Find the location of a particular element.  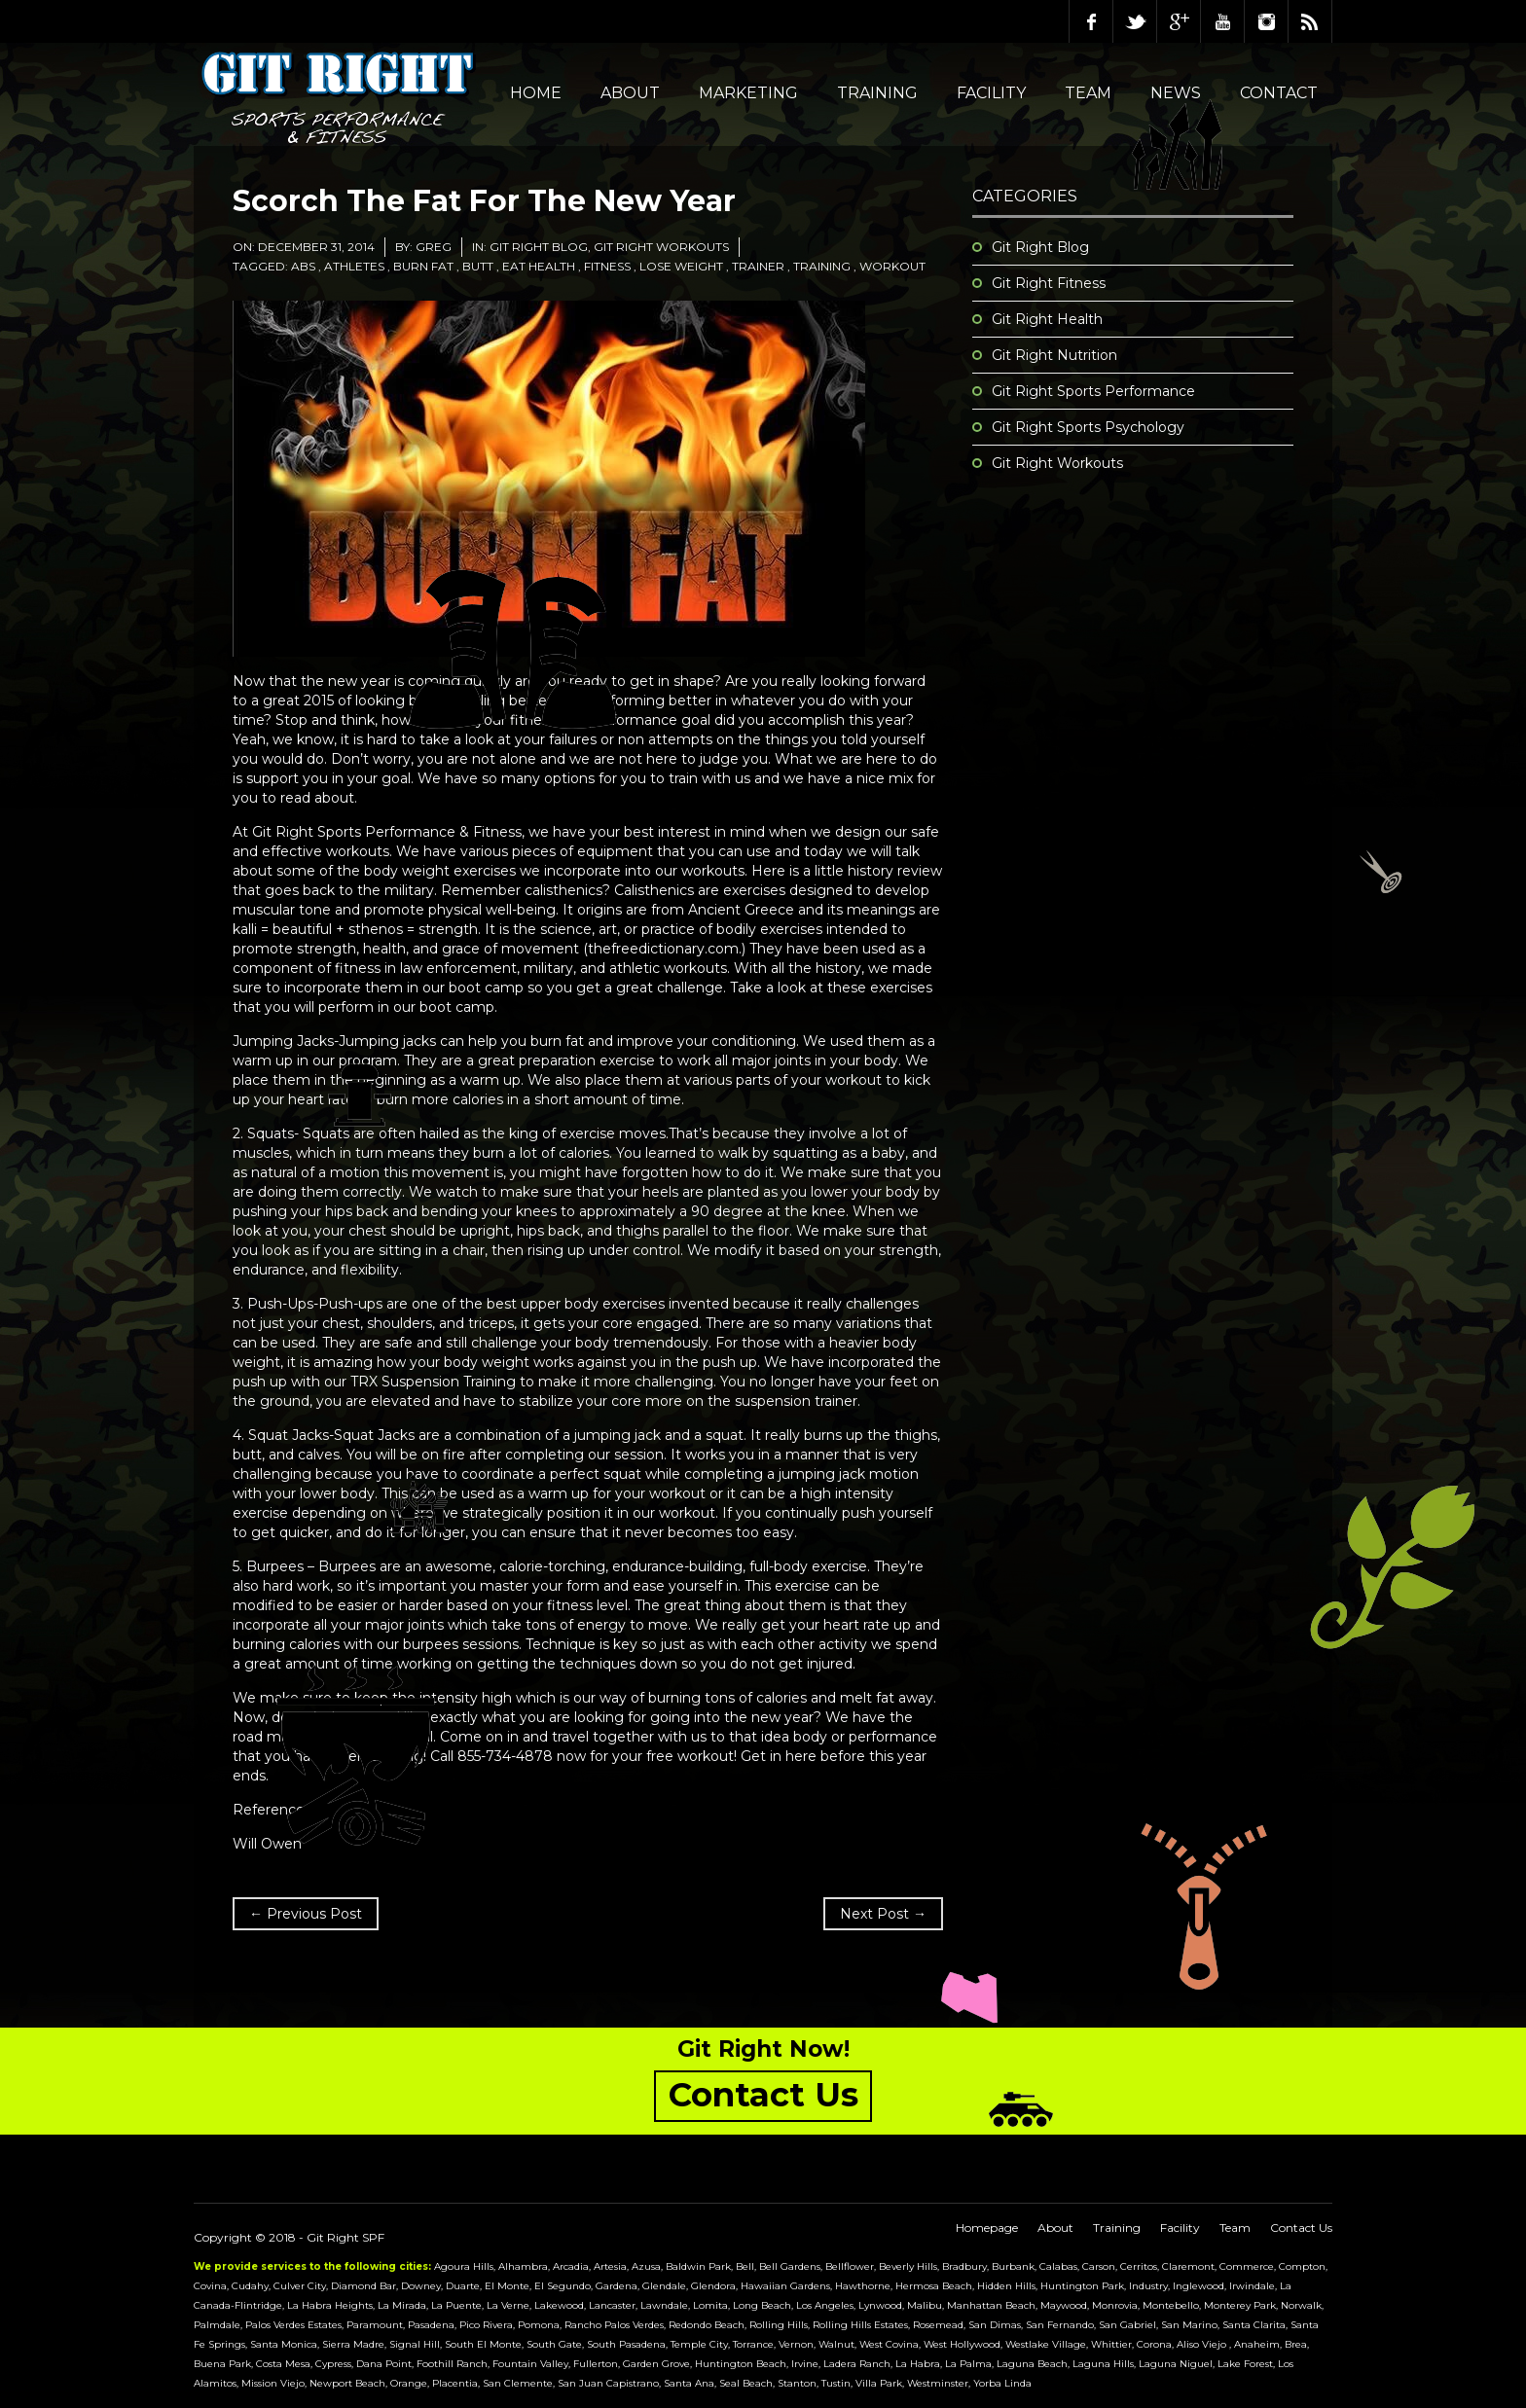

access camp cooking or outdoor recipes is located at coordinates (355, 1754).